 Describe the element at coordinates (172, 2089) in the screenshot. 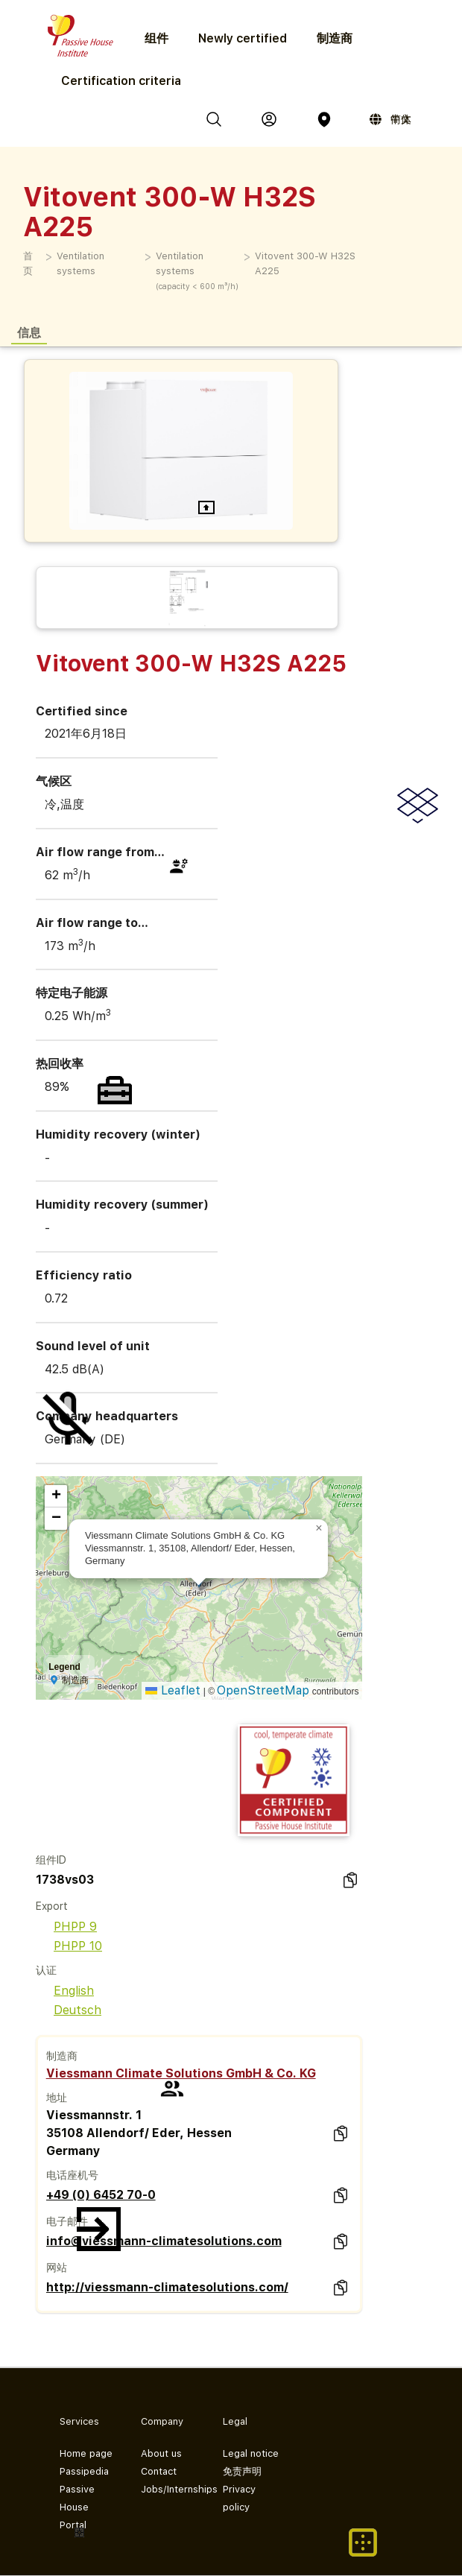

I see `view contacts or people list` at that location.